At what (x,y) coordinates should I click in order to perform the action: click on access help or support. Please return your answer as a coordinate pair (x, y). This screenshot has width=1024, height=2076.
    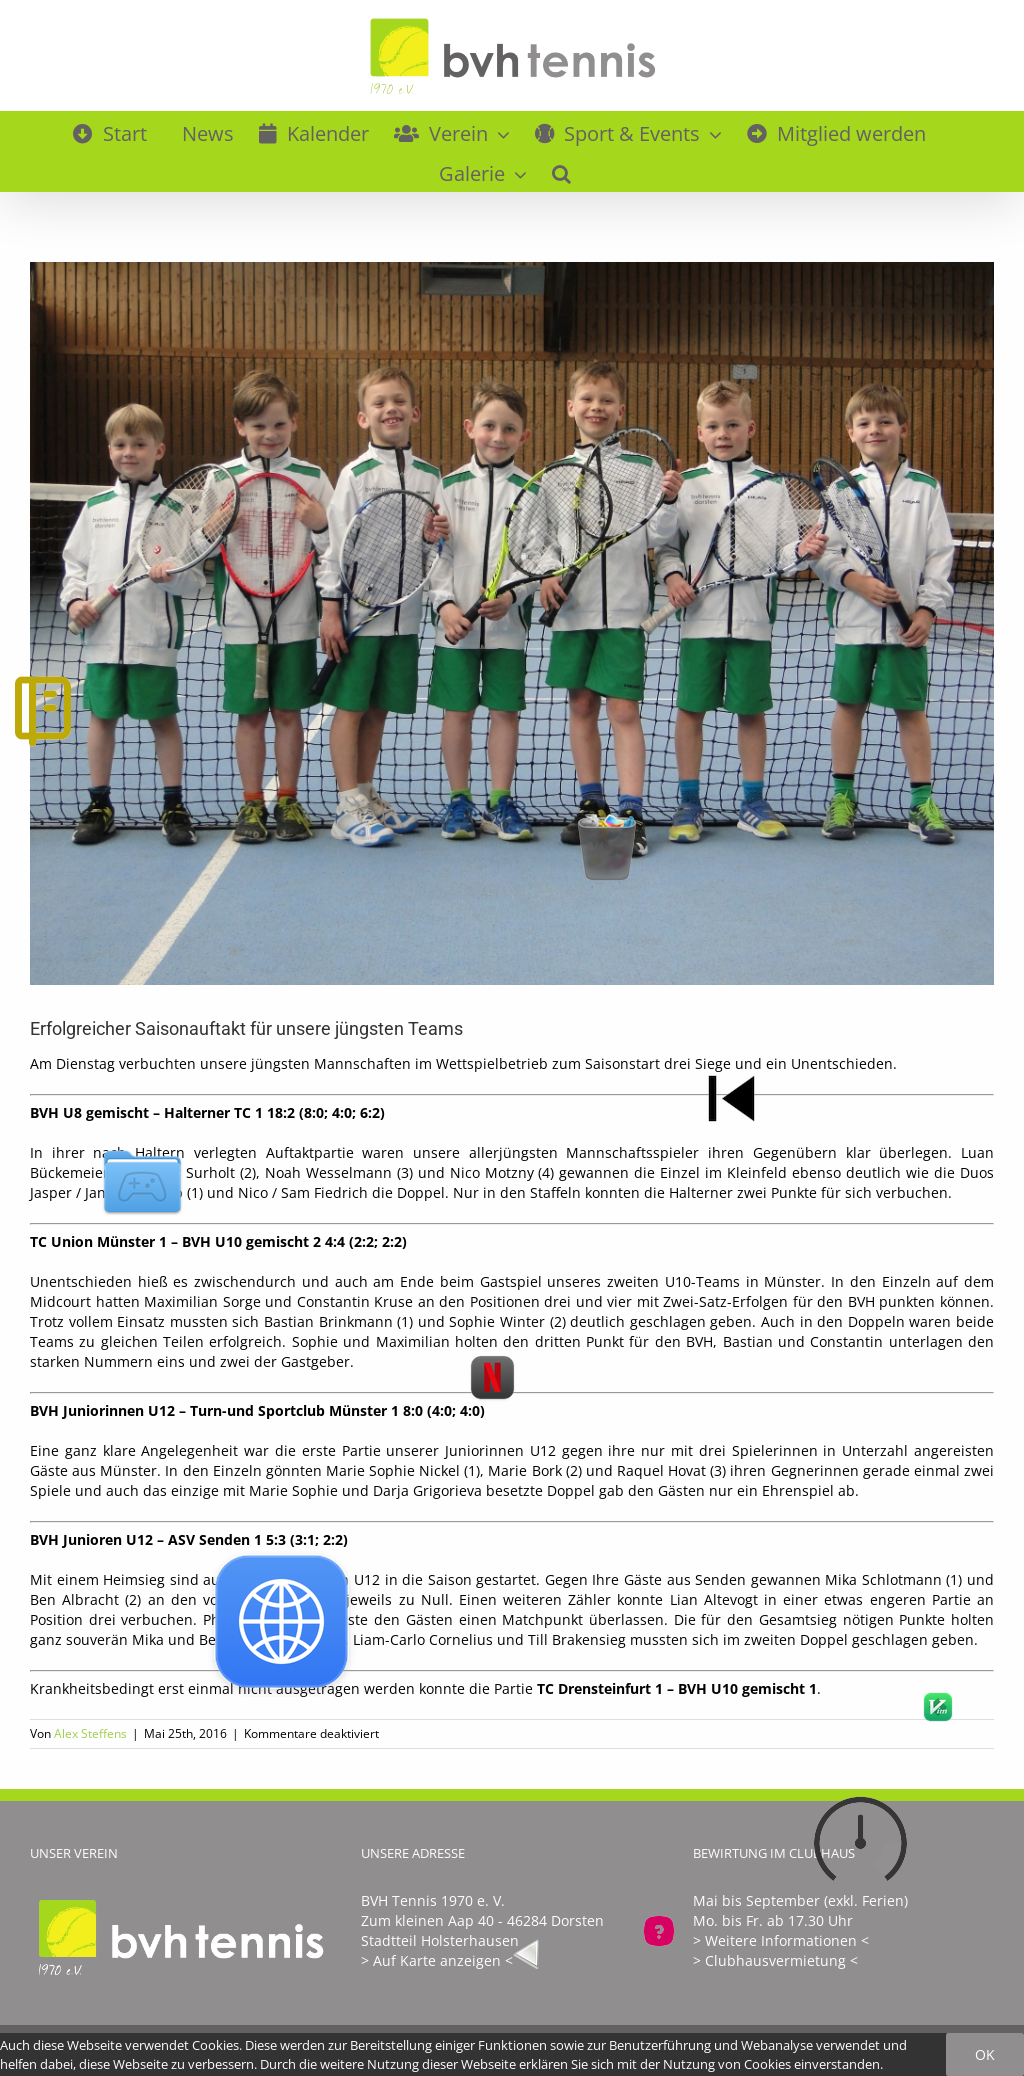
    Looking at the image, I should click on (659, 1931).